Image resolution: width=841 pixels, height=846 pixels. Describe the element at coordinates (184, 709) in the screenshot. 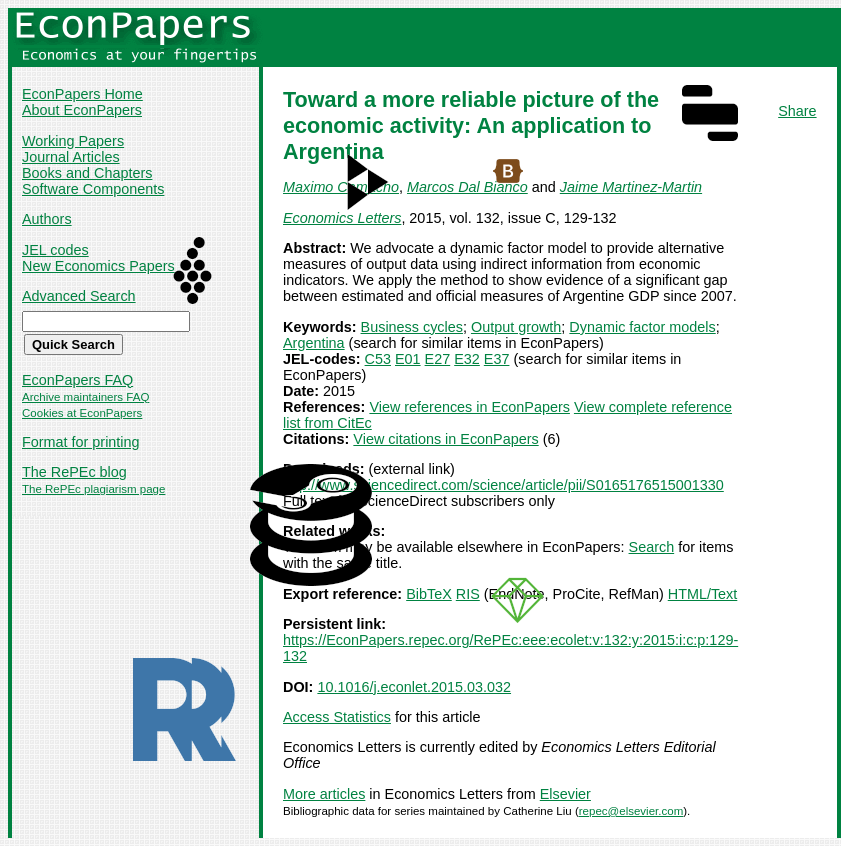

I see `remedy entertainment company logo` at that location.